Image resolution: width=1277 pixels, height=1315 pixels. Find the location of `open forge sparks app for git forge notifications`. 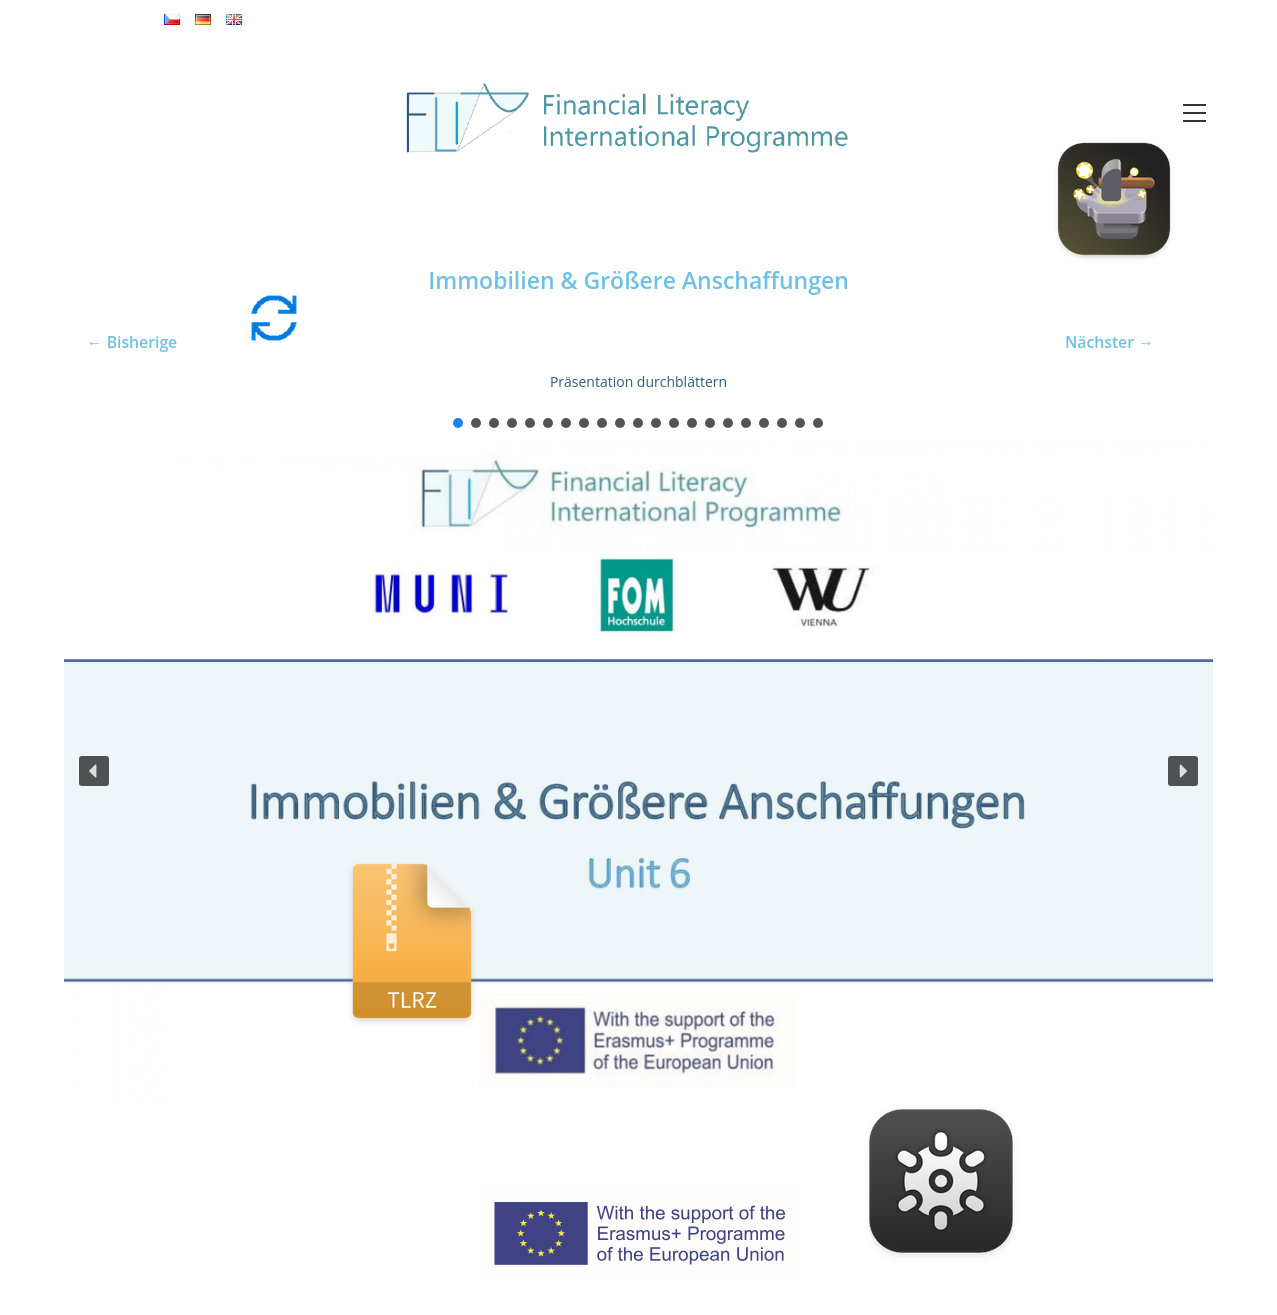

open forge sparks app for git forge notifications is located at coordinates (1114, 199).